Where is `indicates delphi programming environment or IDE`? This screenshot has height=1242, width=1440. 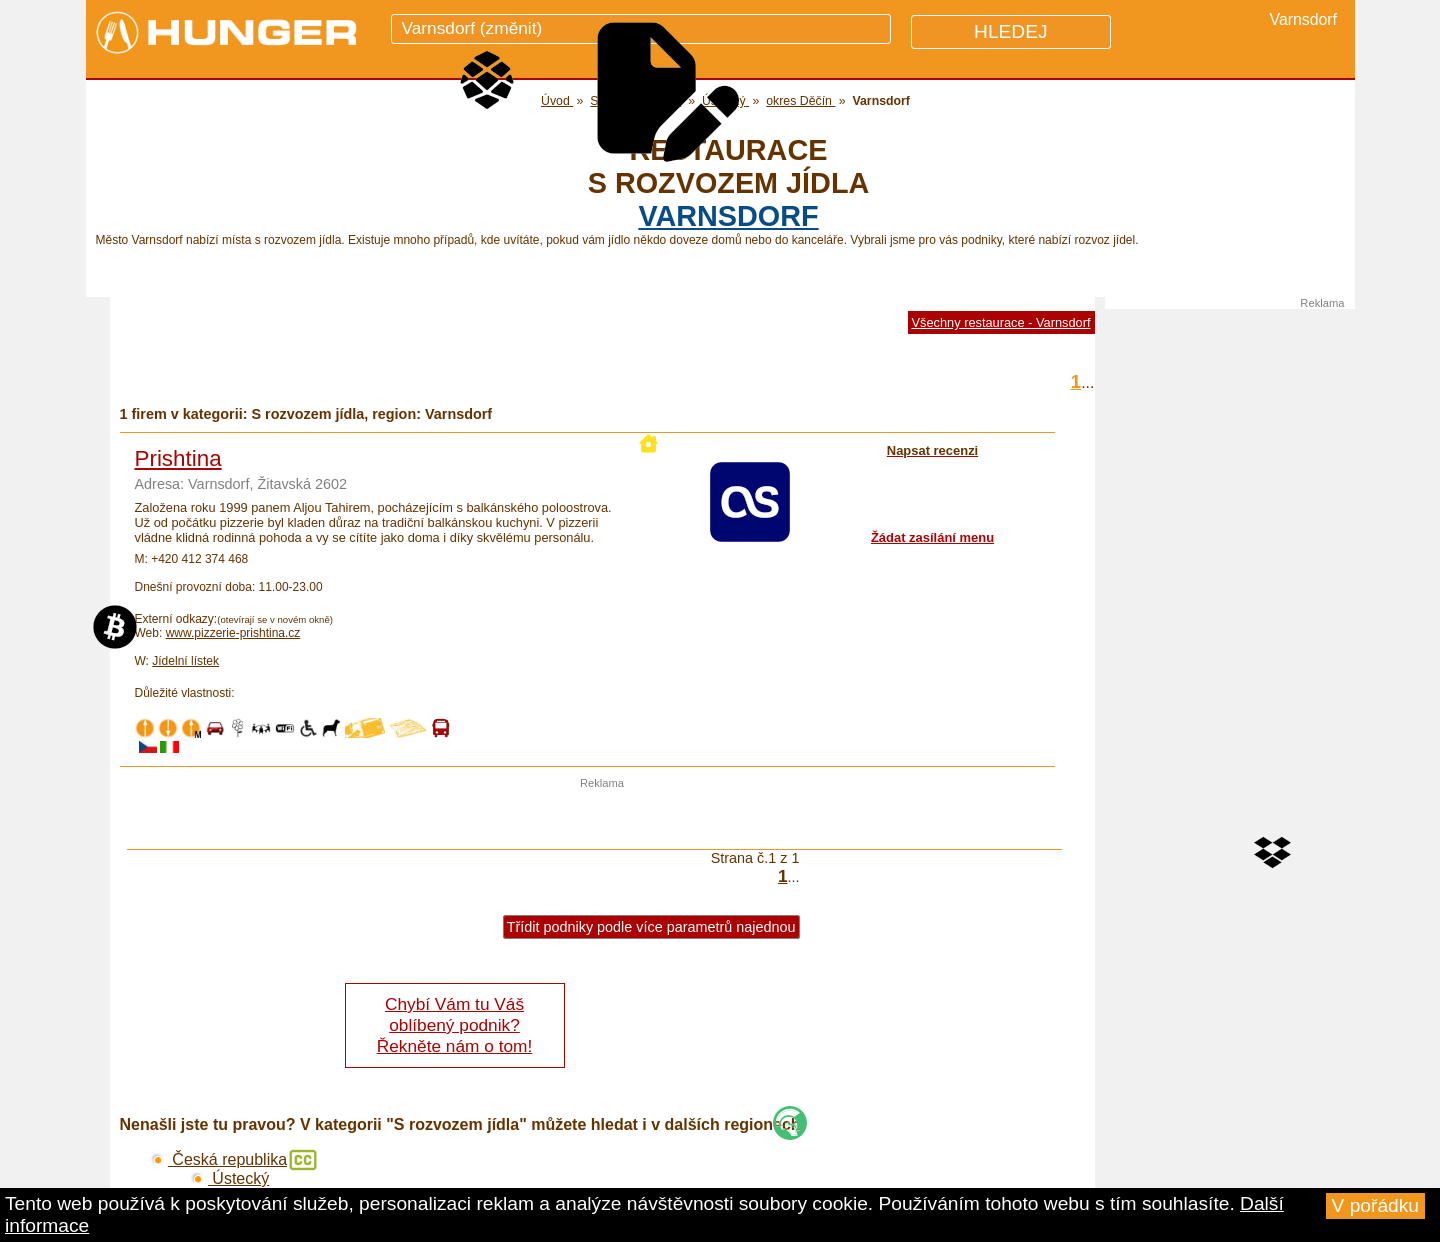 indicates delphi programming environment or IDE is located at coordinates (790, 1123).